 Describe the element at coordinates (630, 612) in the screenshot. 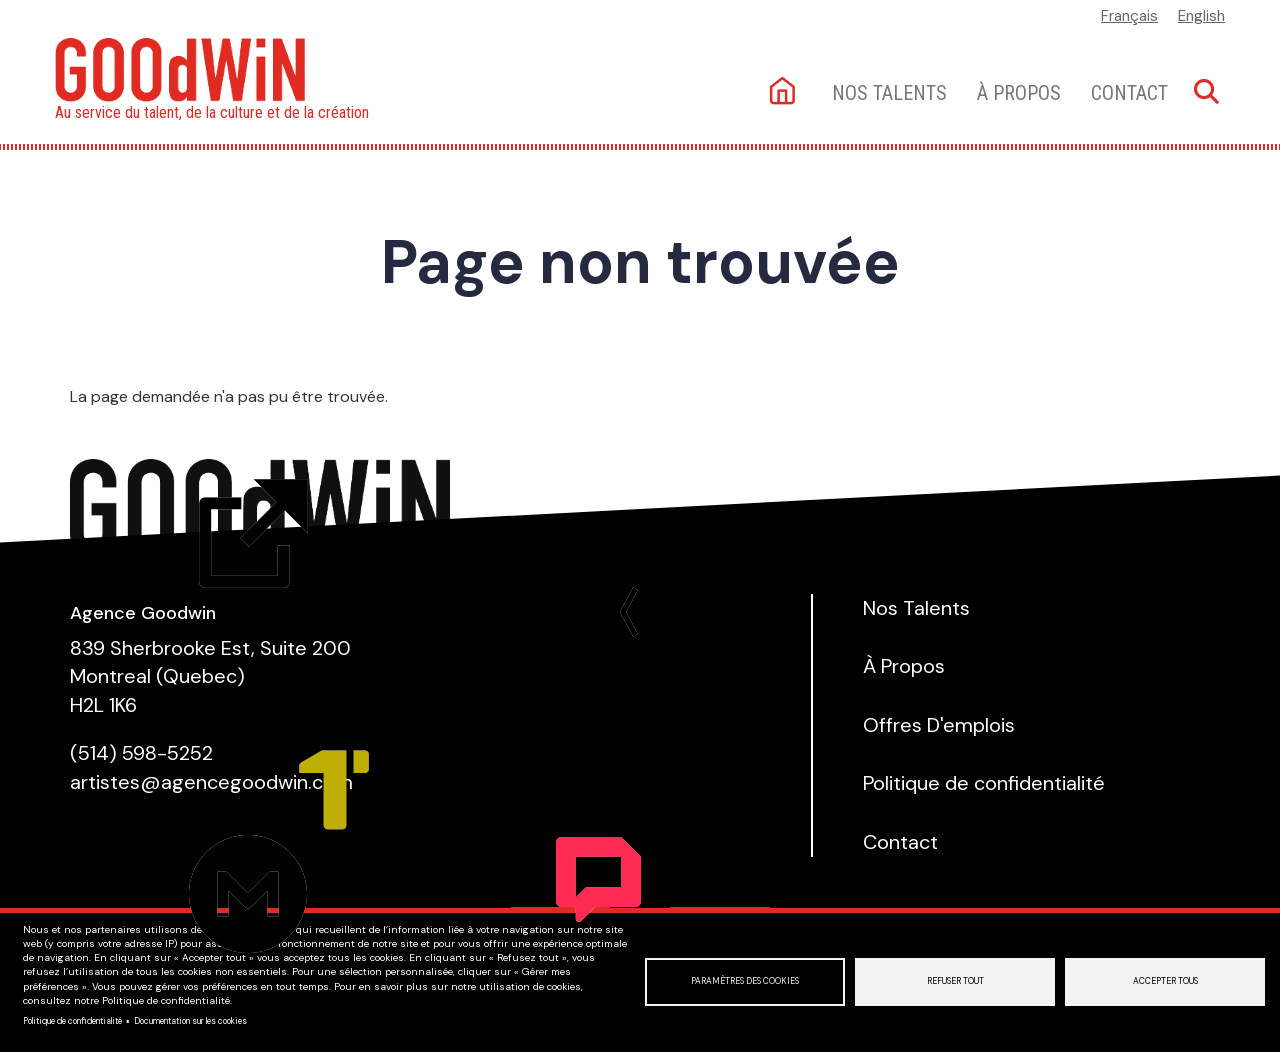

I see `go back to the previous screen` at that location.